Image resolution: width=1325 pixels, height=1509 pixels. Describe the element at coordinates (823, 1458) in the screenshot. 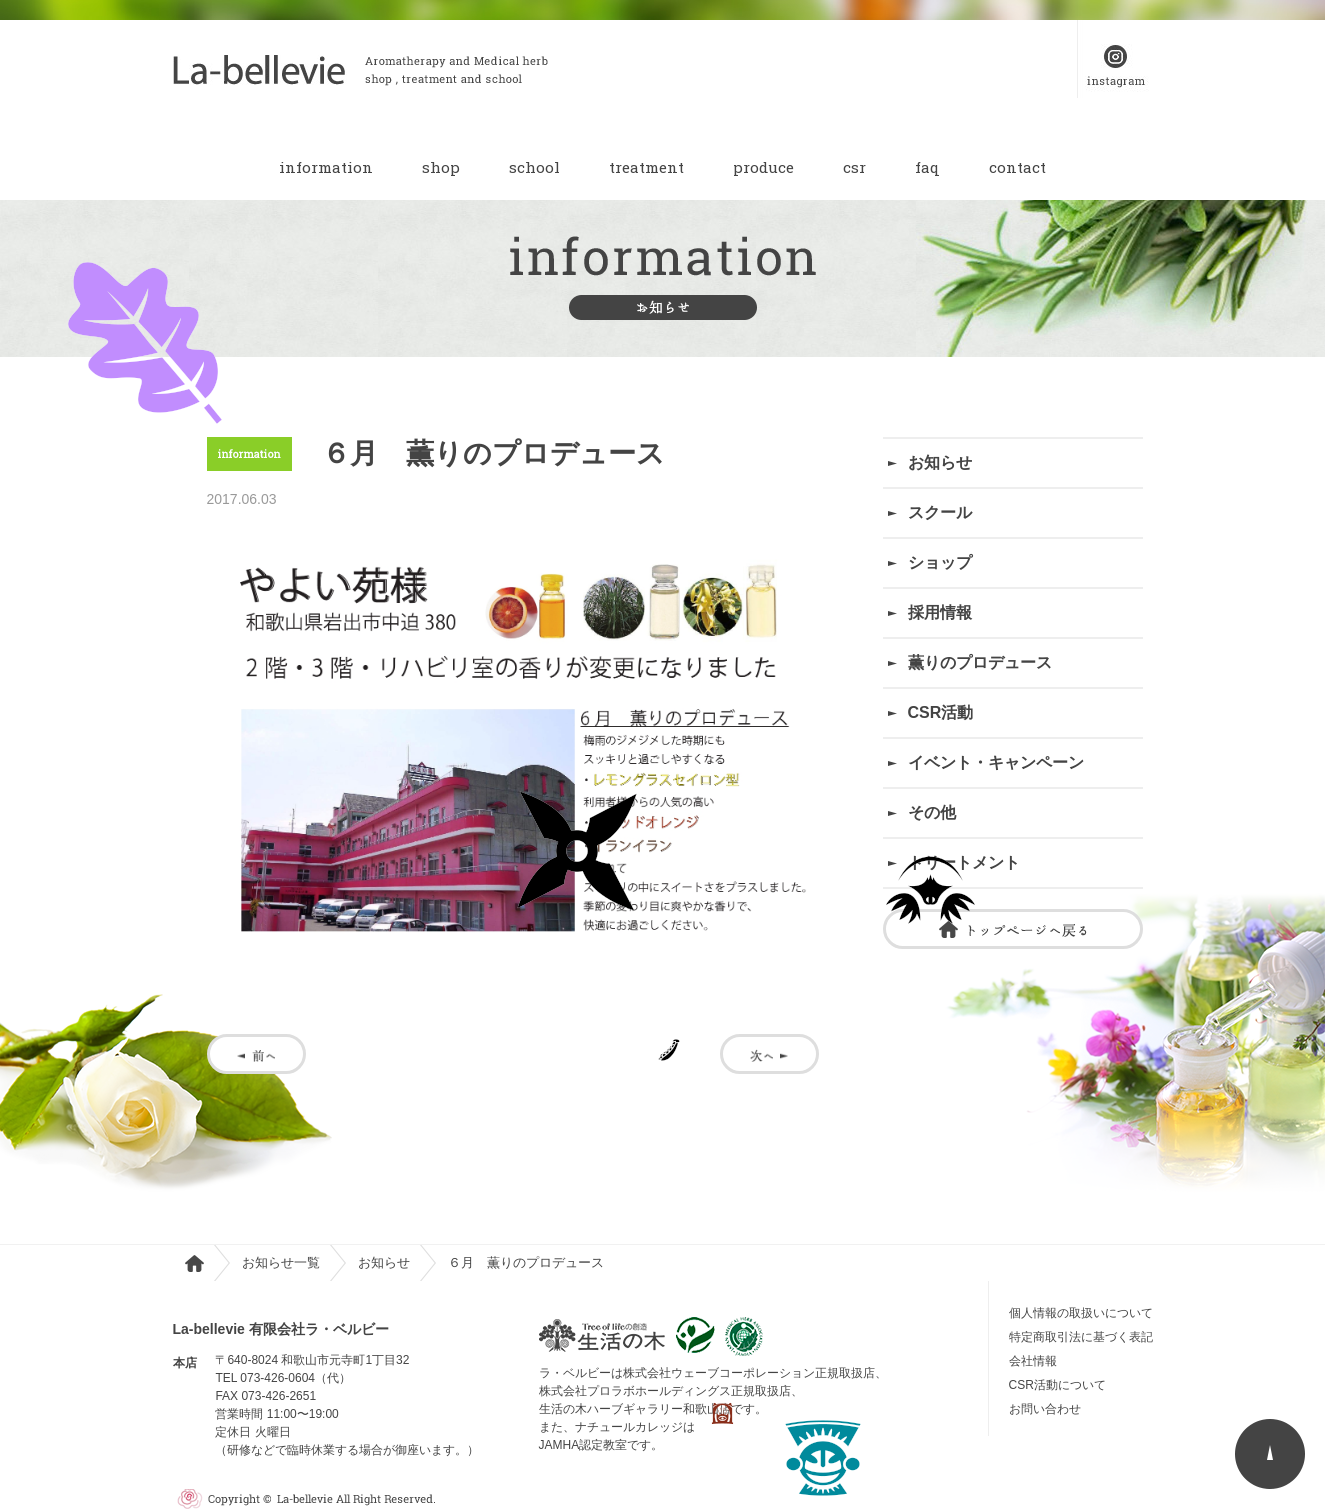

I see `decorative tribal or aztec-themed game badge` at that location.